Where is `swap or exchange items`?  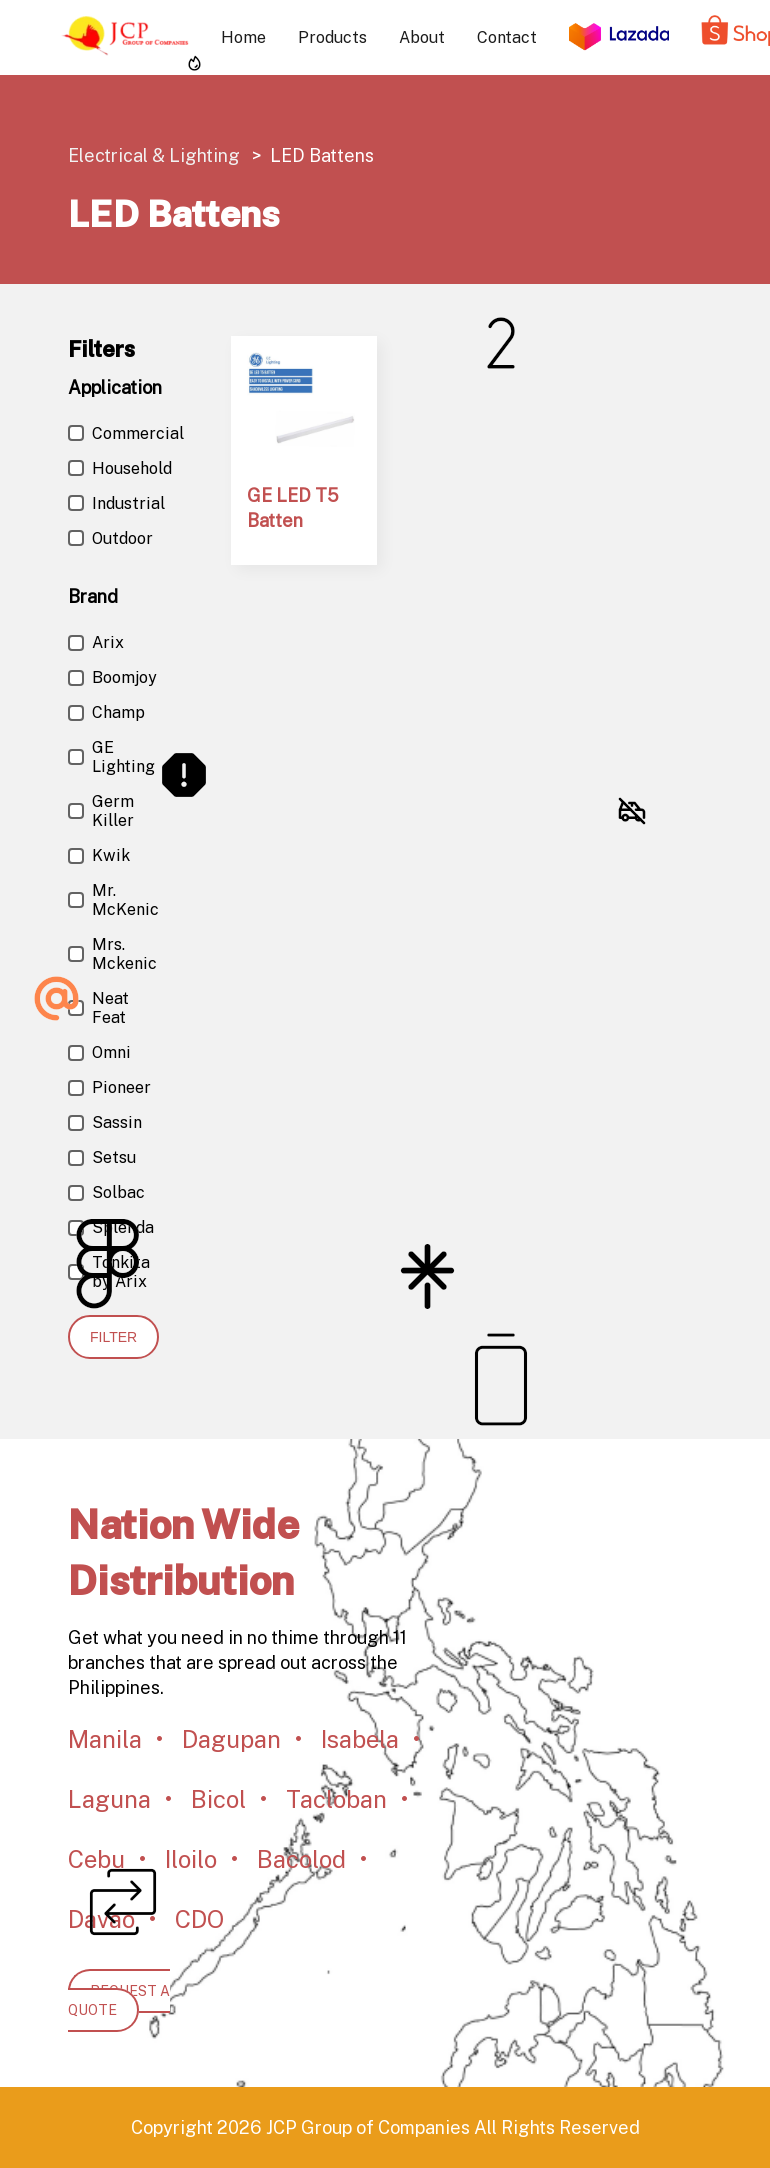
swap or exchange items is located at coordinates (123, 1902).